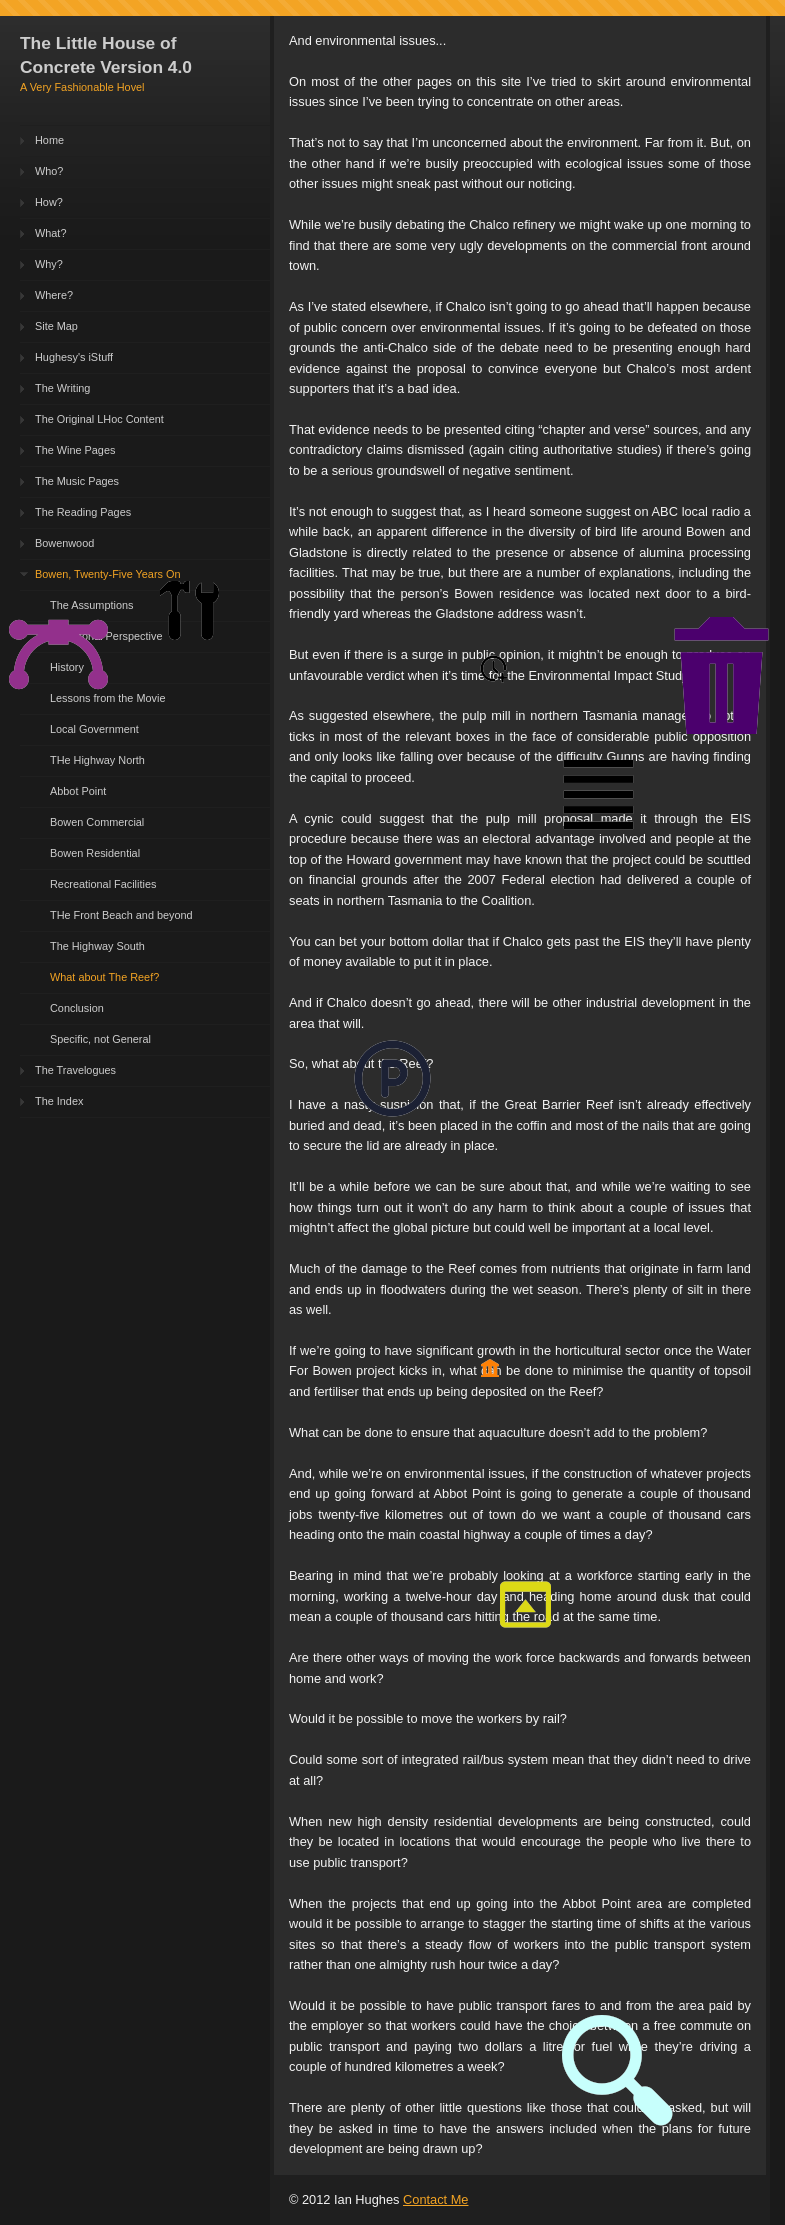 The width and height of the screenshot is (785, 2225). Describe the element at coordinates (525, 1604) in the screenshot. I see `maximize or expand the current window` at that location.